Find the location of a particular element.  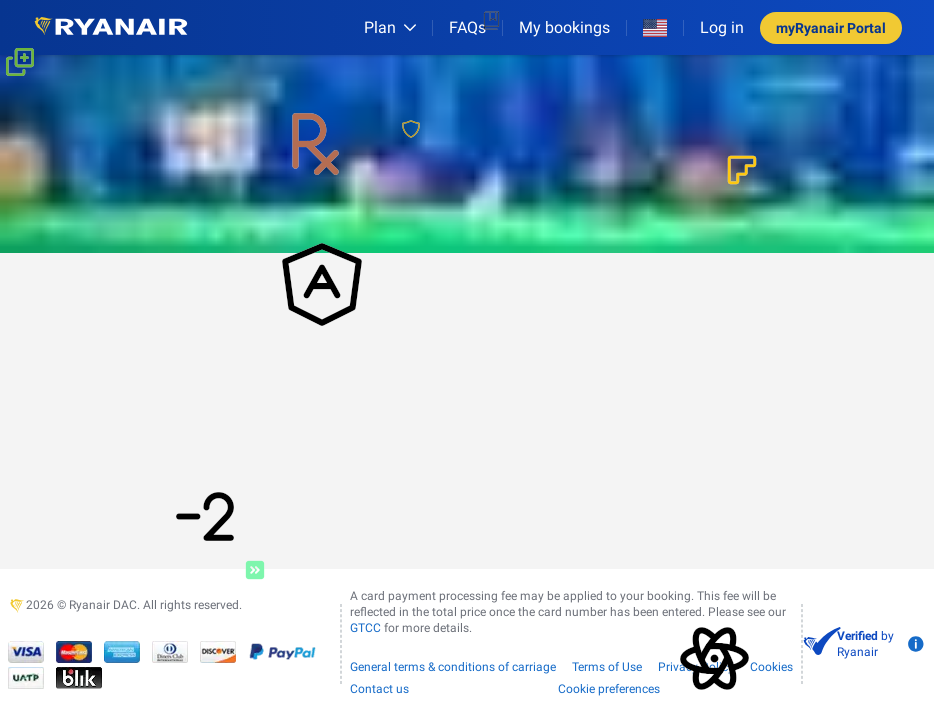

open Flipboard app is located at coordinates (742, 170).